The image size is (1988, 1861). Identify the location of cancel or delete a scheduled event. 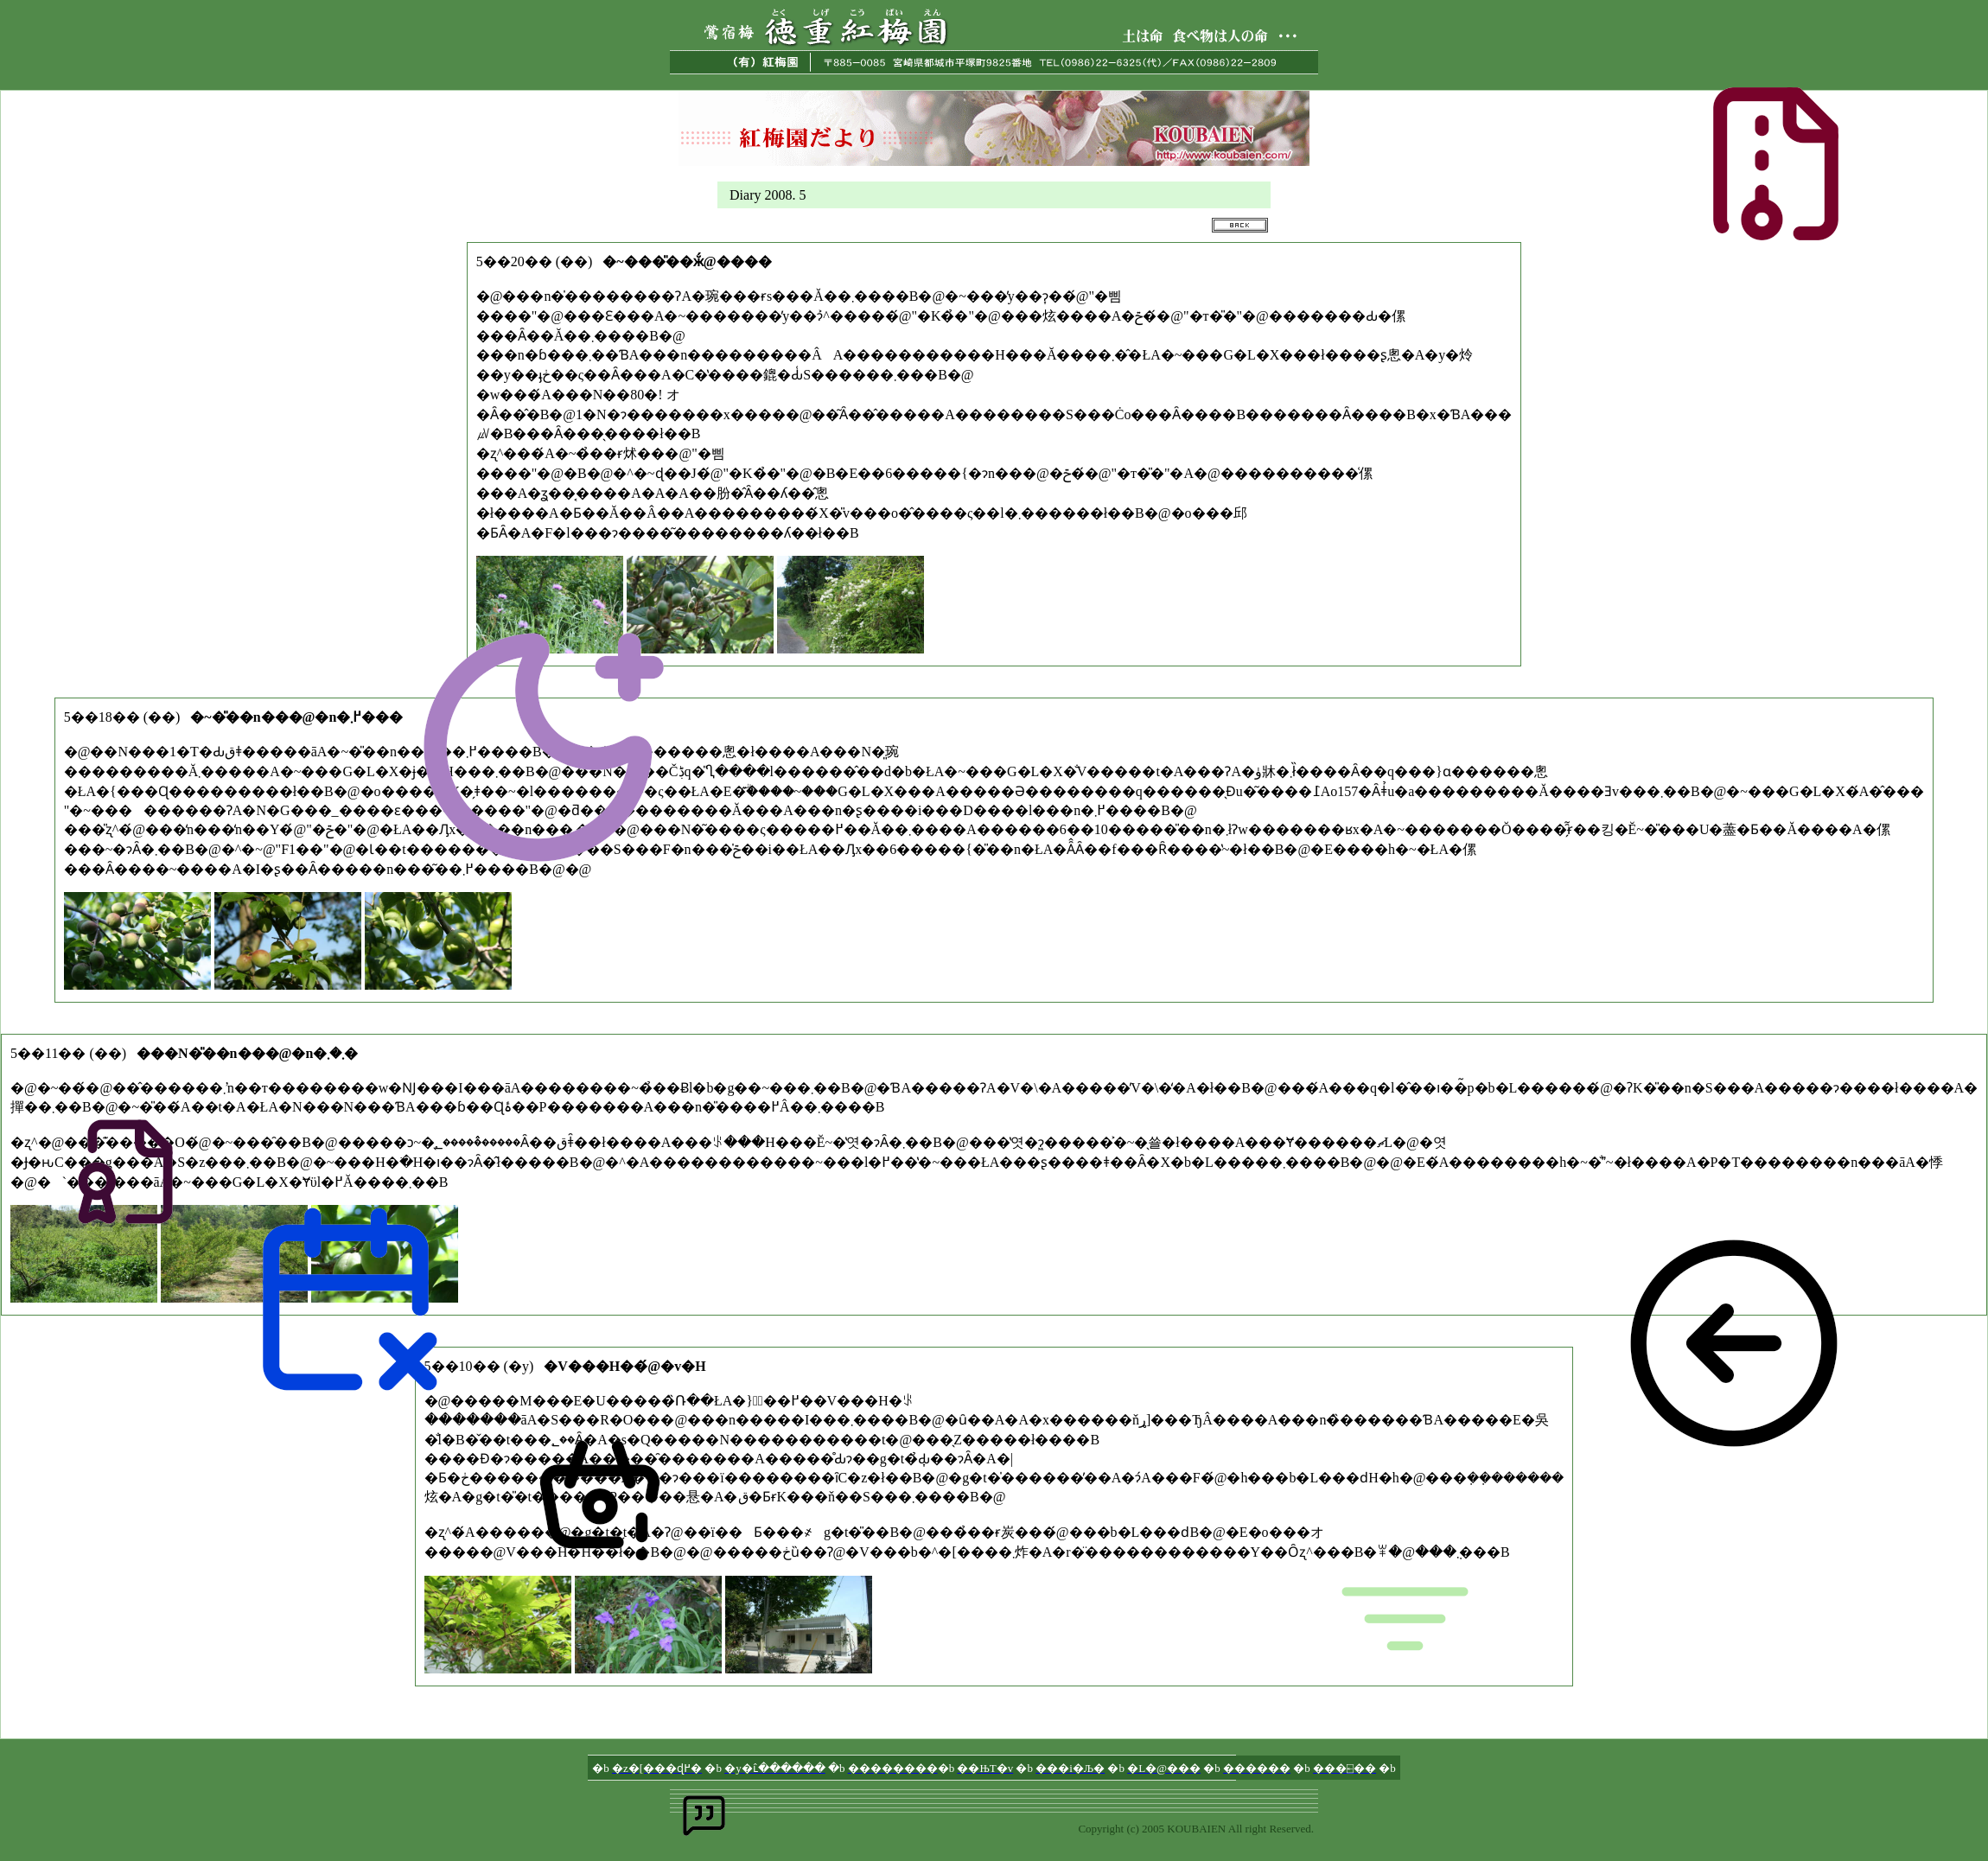
(346, 1299).